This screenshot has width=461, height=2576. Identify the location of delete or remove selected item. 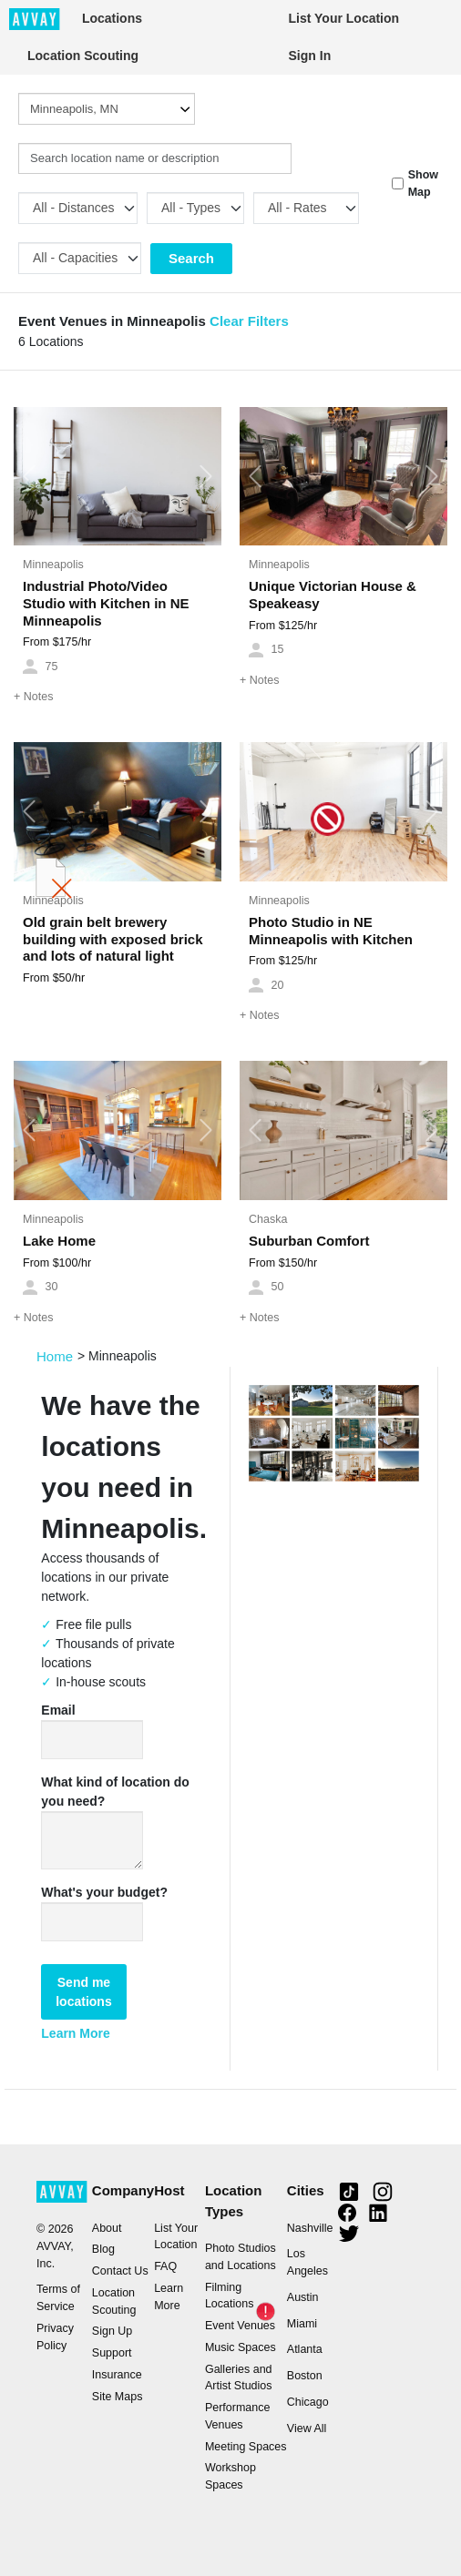
(327, 819).